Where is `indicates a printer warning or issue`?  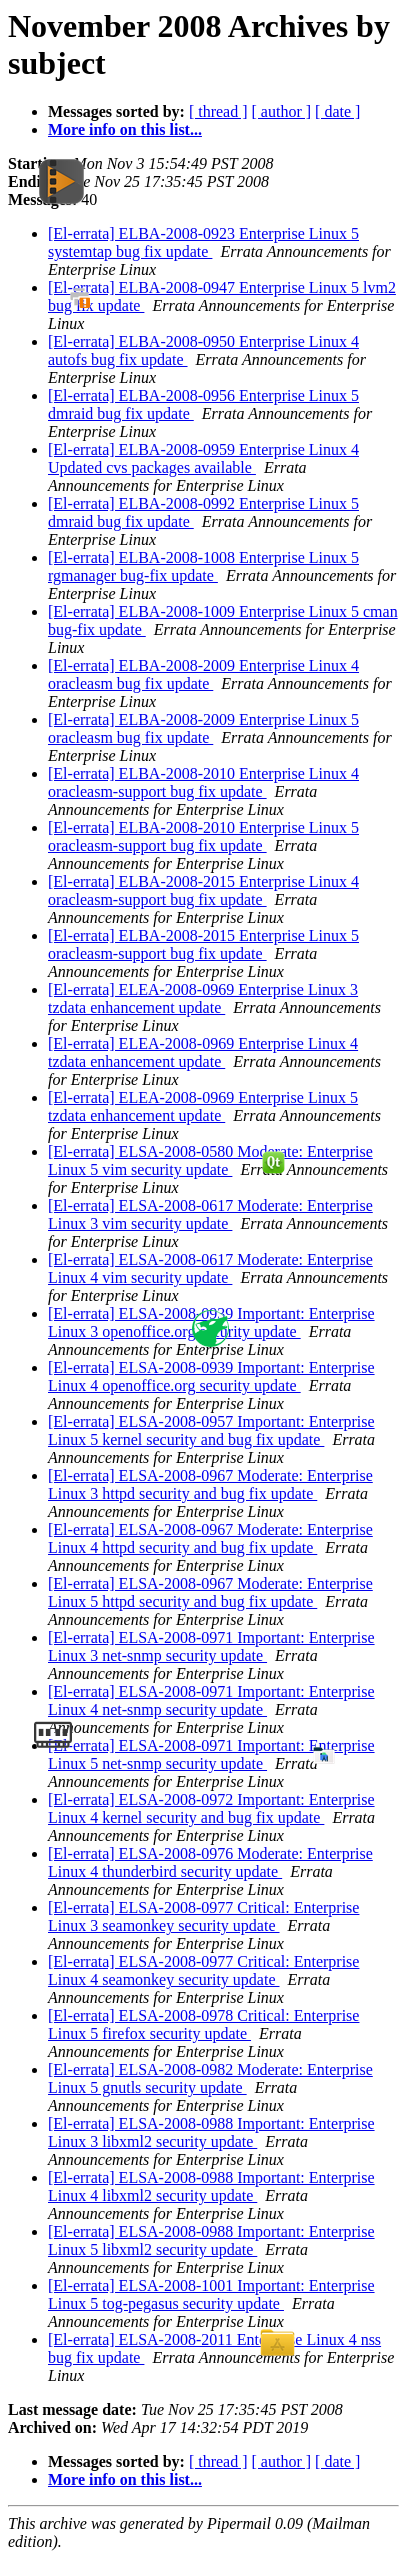 indicates a printer warning or issue is located at coordinates (79, 297).